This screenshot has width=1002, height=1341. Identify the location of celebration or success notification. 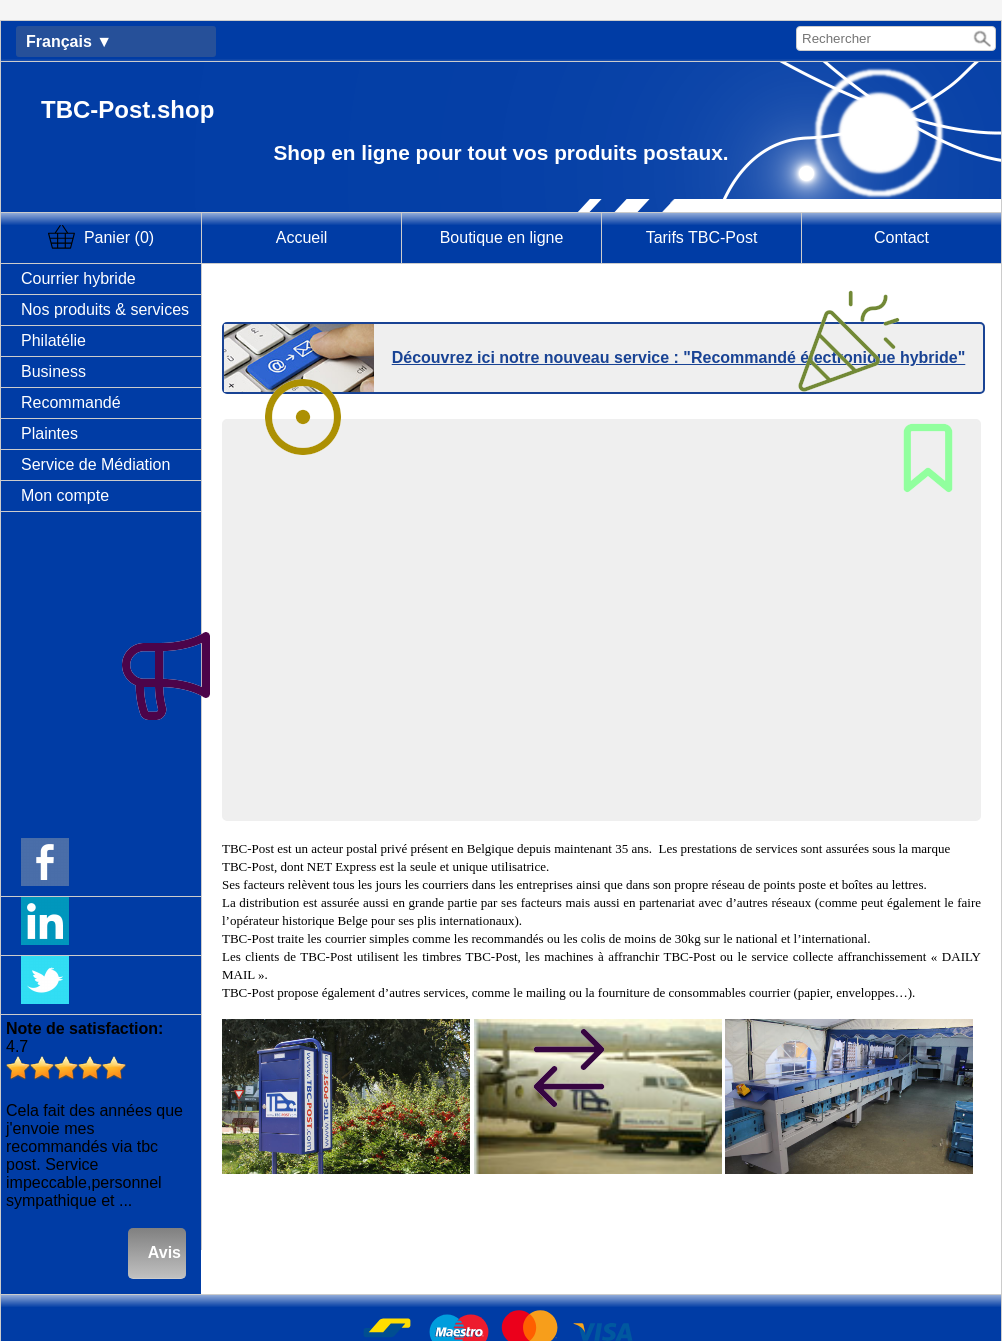
(843, 347).